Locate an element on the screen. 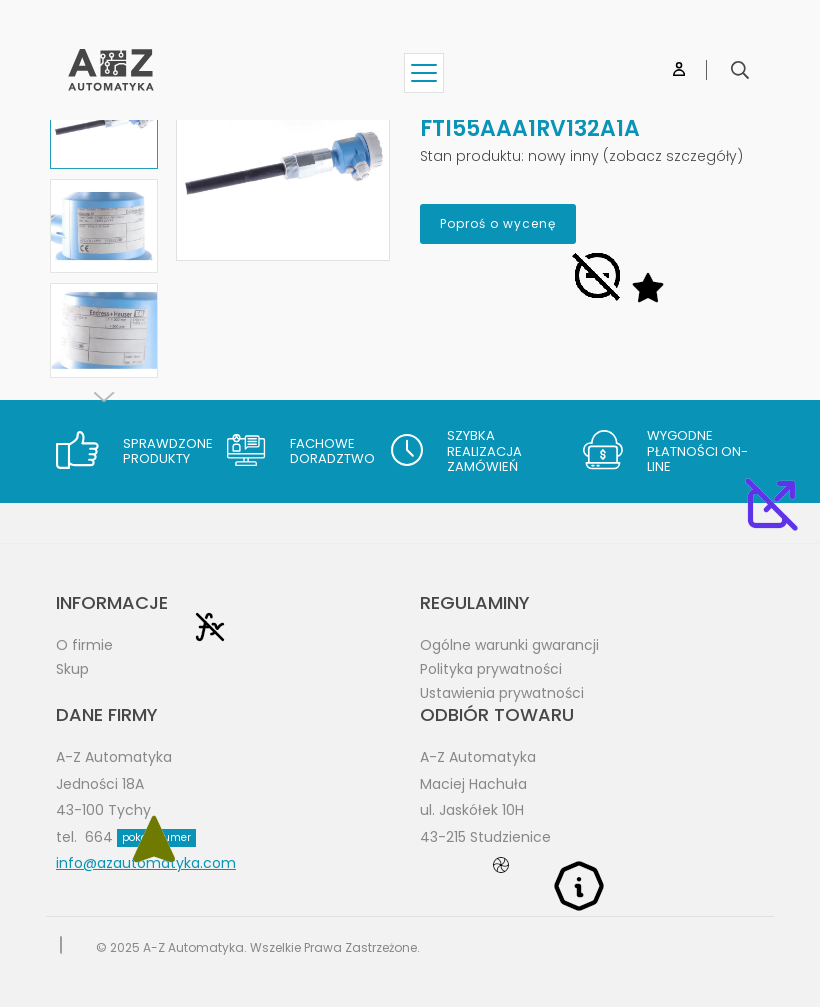  view more information or details is located at coordinates (579, 886).